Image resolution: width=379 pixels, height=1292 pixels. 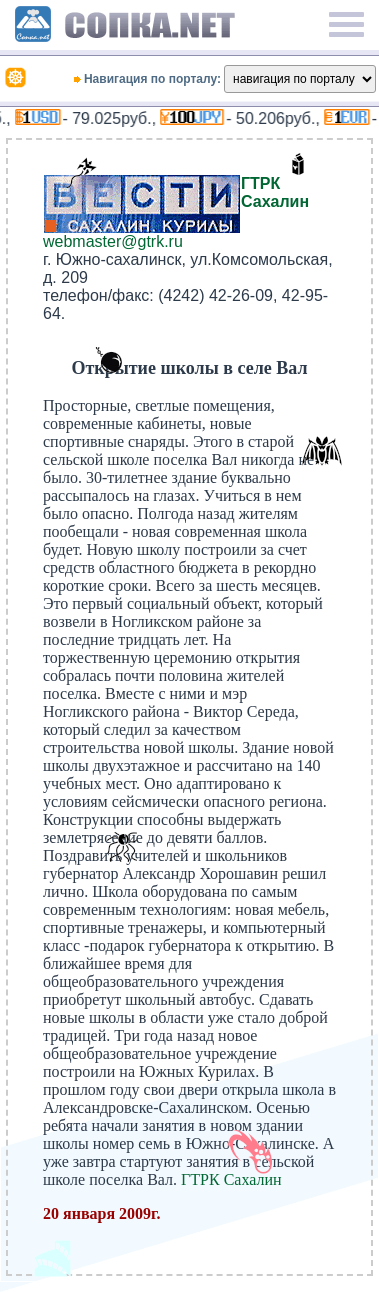 I want to click on equip grappling hook ability, so click(x=81, y=172).